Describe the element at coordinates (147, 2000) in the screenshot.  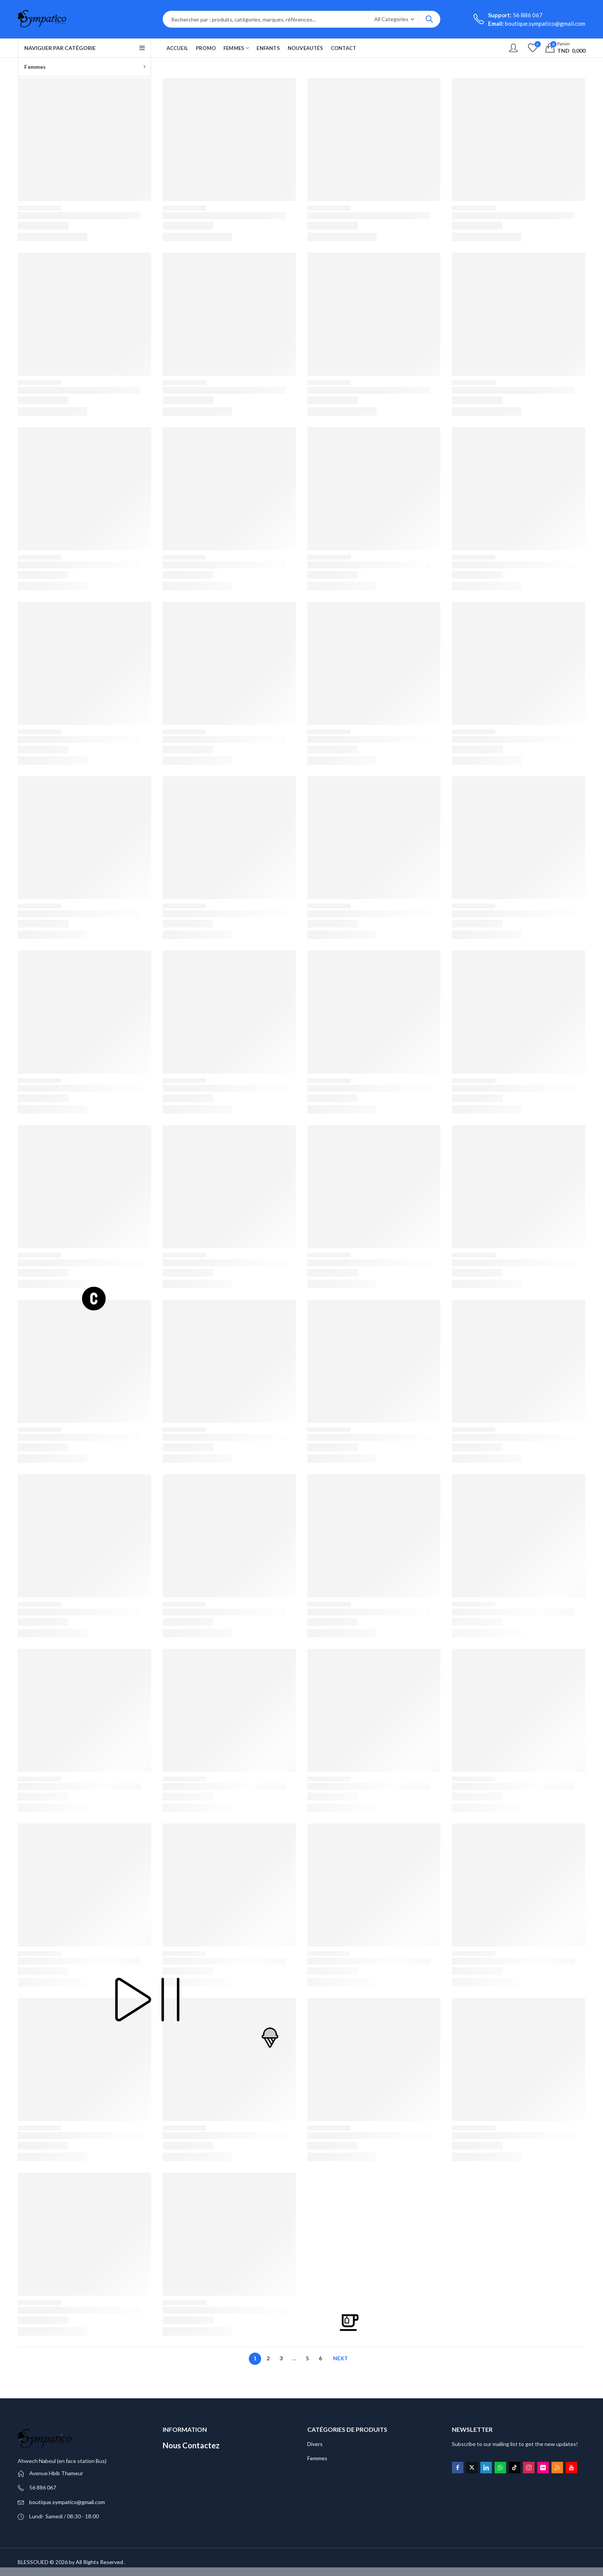
I see `toggle between play and pause states` at that location.